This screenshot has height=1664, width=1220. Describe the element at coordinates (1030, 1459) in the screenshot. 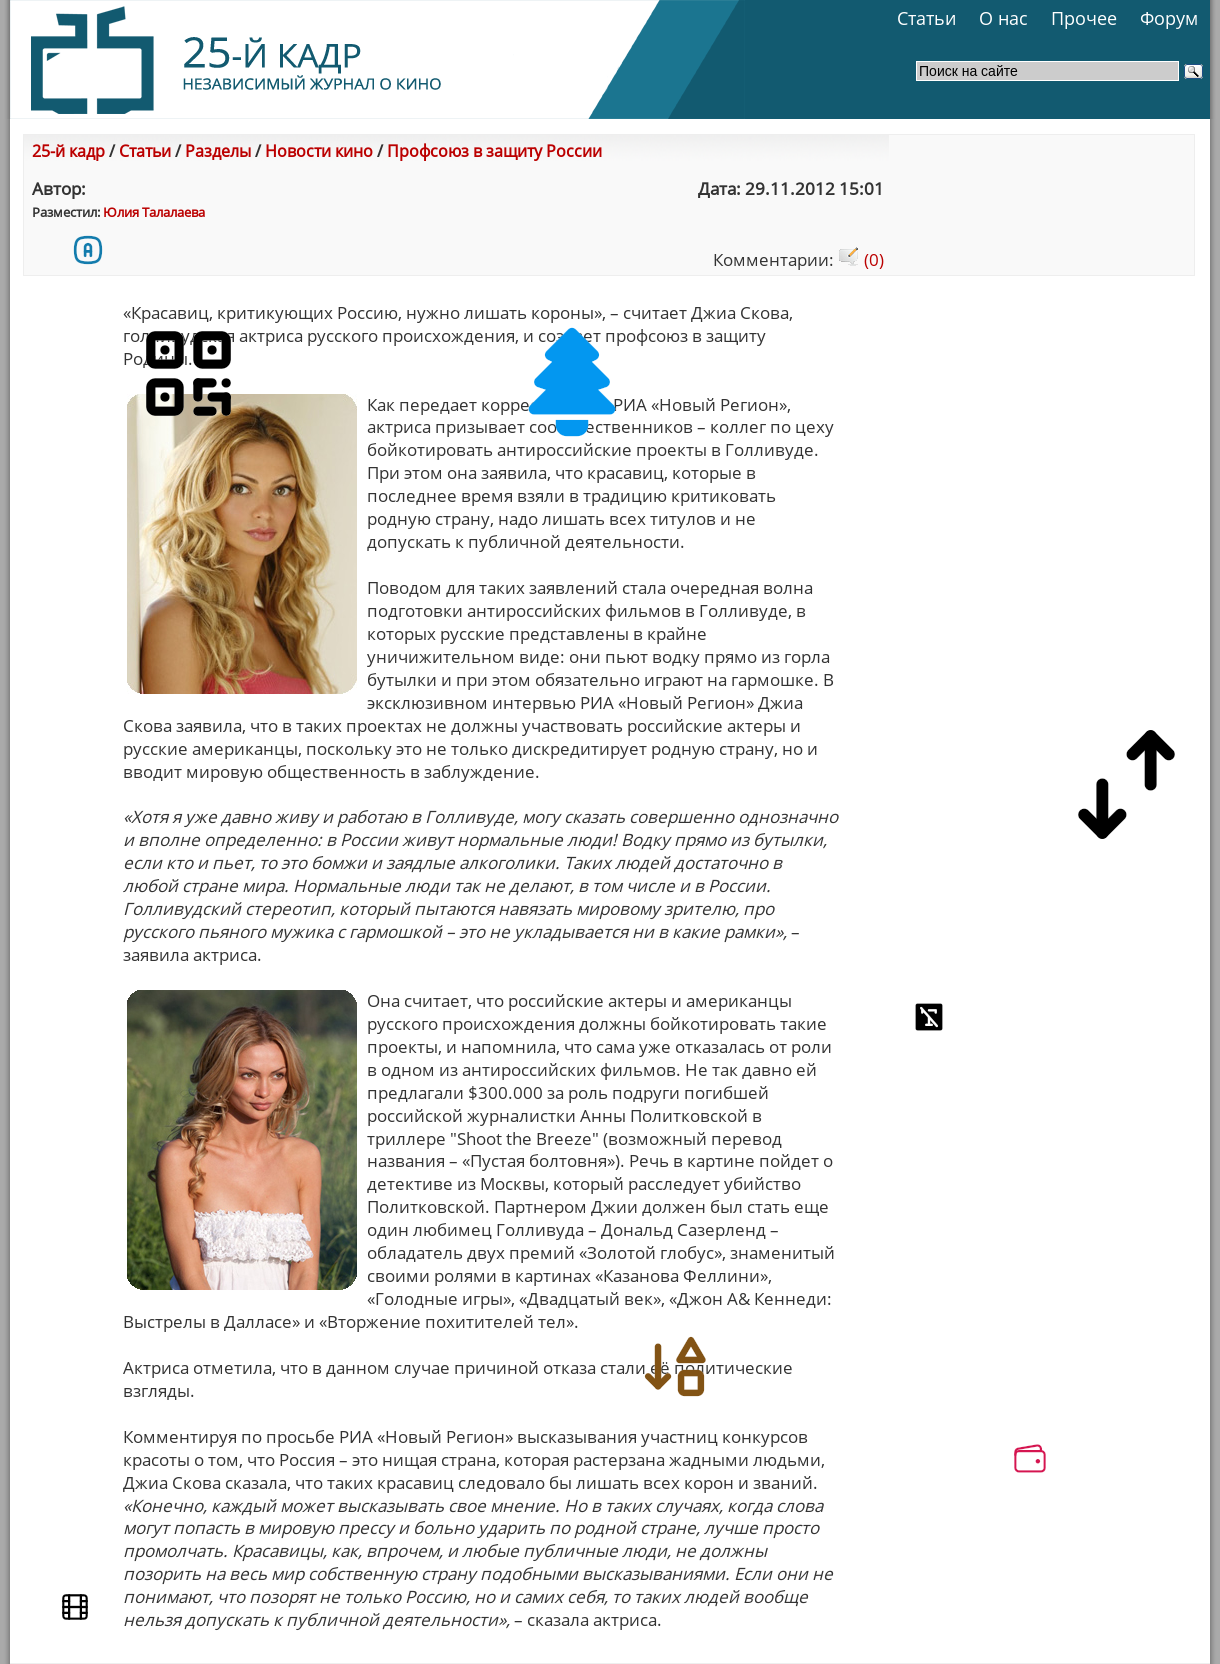

I see `access your wallet or payment methods` at that location.